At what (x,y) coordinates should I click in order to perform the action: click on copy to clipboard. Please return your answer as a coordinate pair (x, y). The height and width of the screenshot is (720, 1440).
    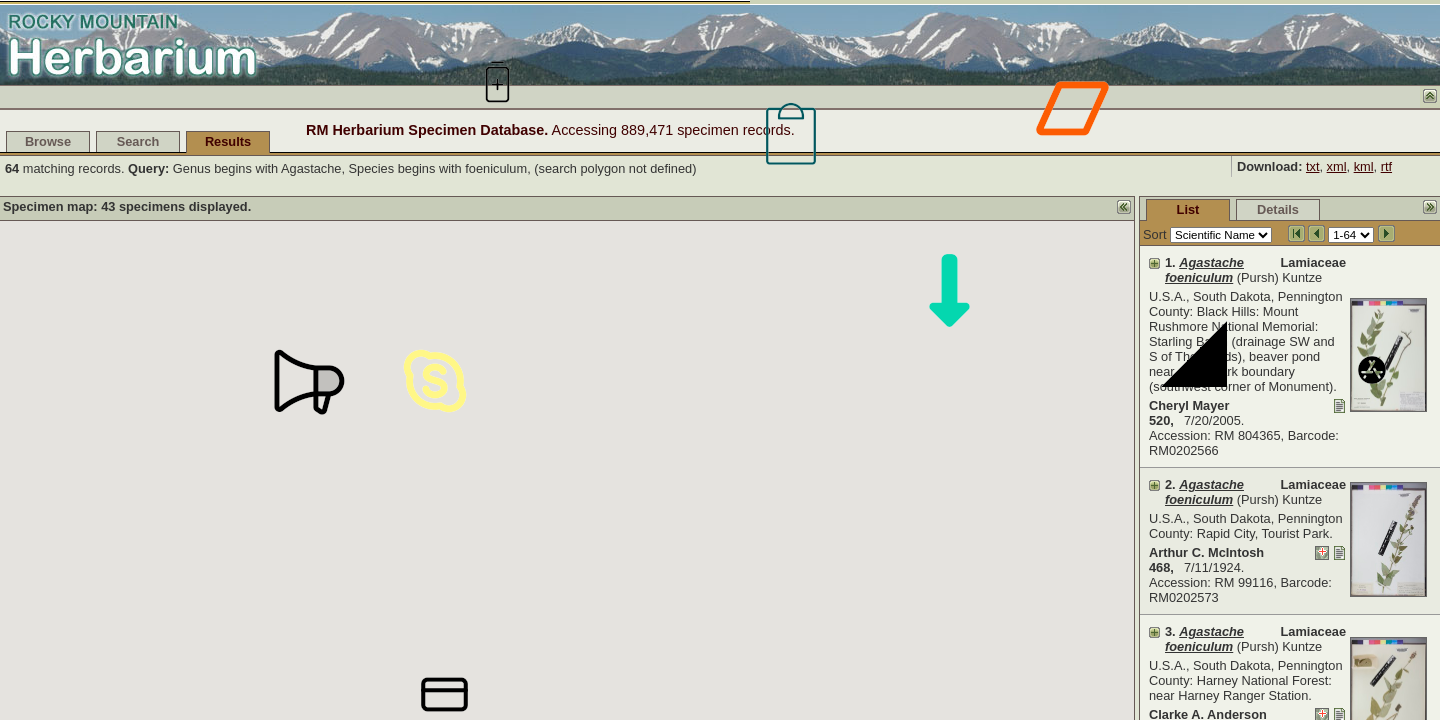
    Looking at the image, I should click on (791, 135).